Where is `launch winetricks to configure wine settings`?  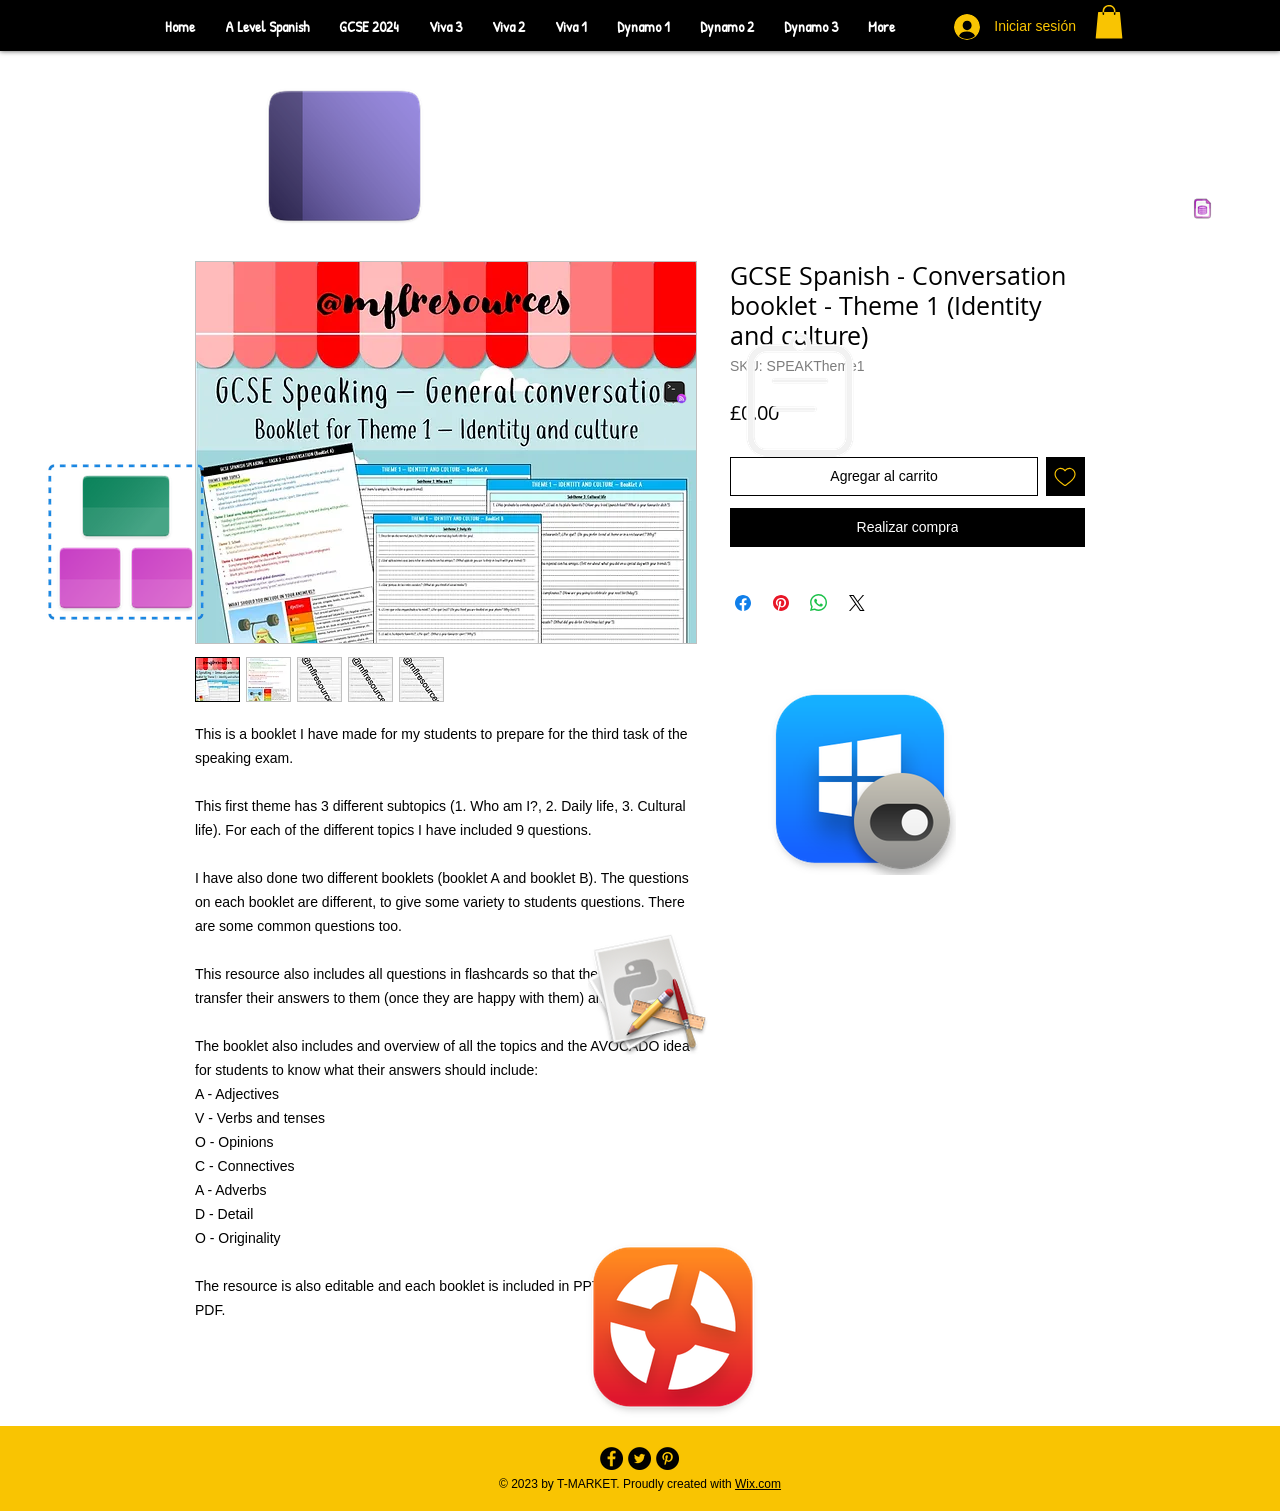 launch winetricks to configure wine settings is located at coordinates (860, 779).